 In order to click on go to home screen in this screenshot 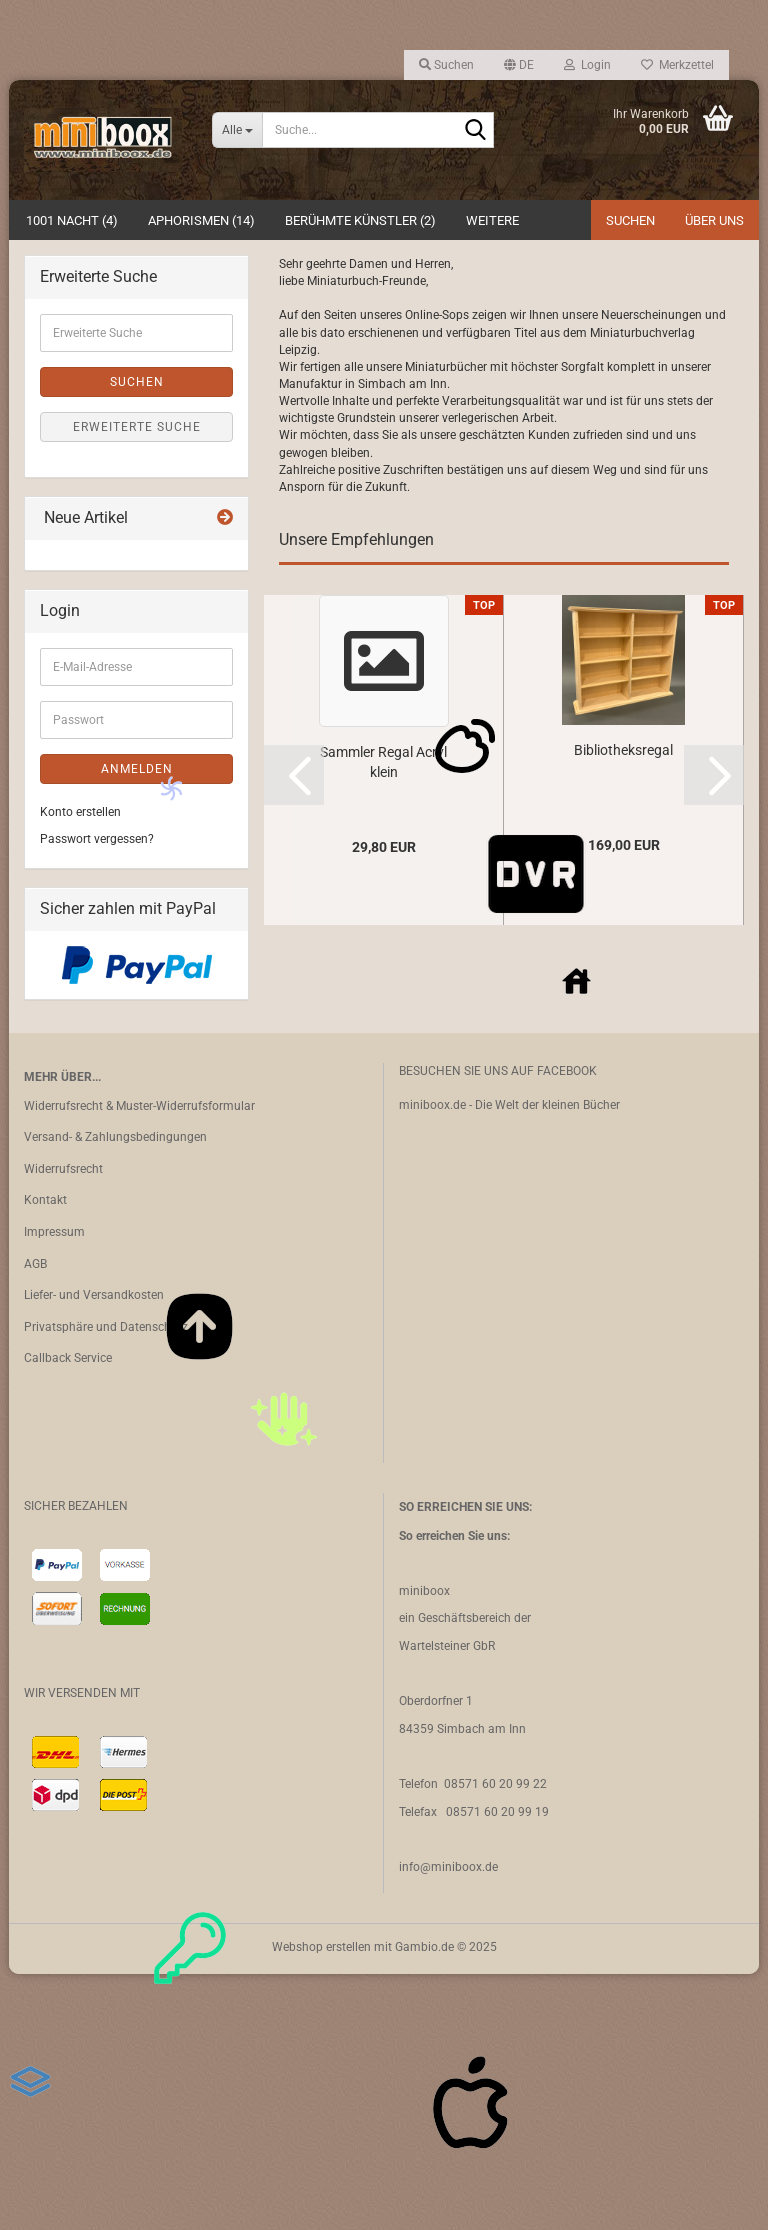, I will do `click(576, 981)`.